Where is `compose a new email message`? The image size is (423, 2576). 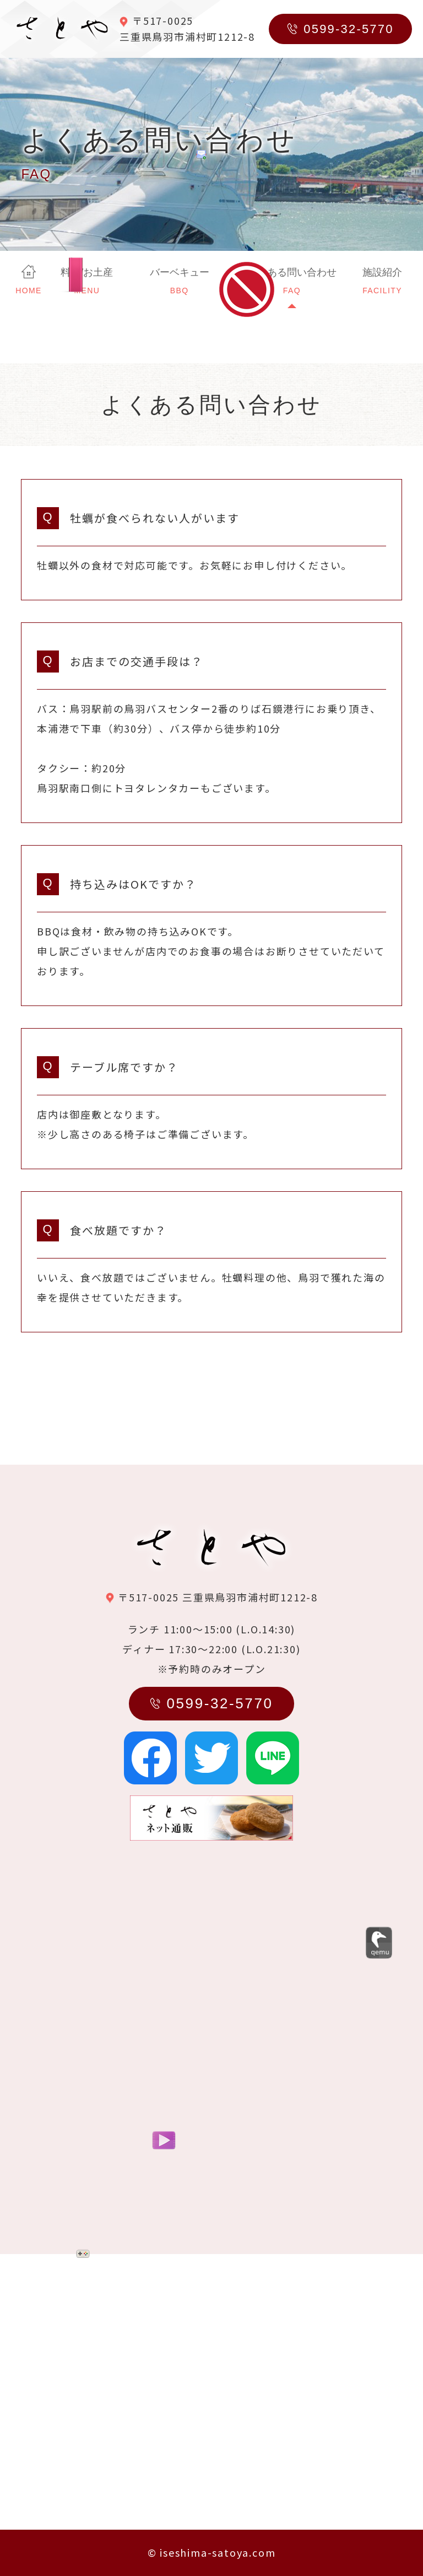 compose a new email message is located at coordinates (201, 154).